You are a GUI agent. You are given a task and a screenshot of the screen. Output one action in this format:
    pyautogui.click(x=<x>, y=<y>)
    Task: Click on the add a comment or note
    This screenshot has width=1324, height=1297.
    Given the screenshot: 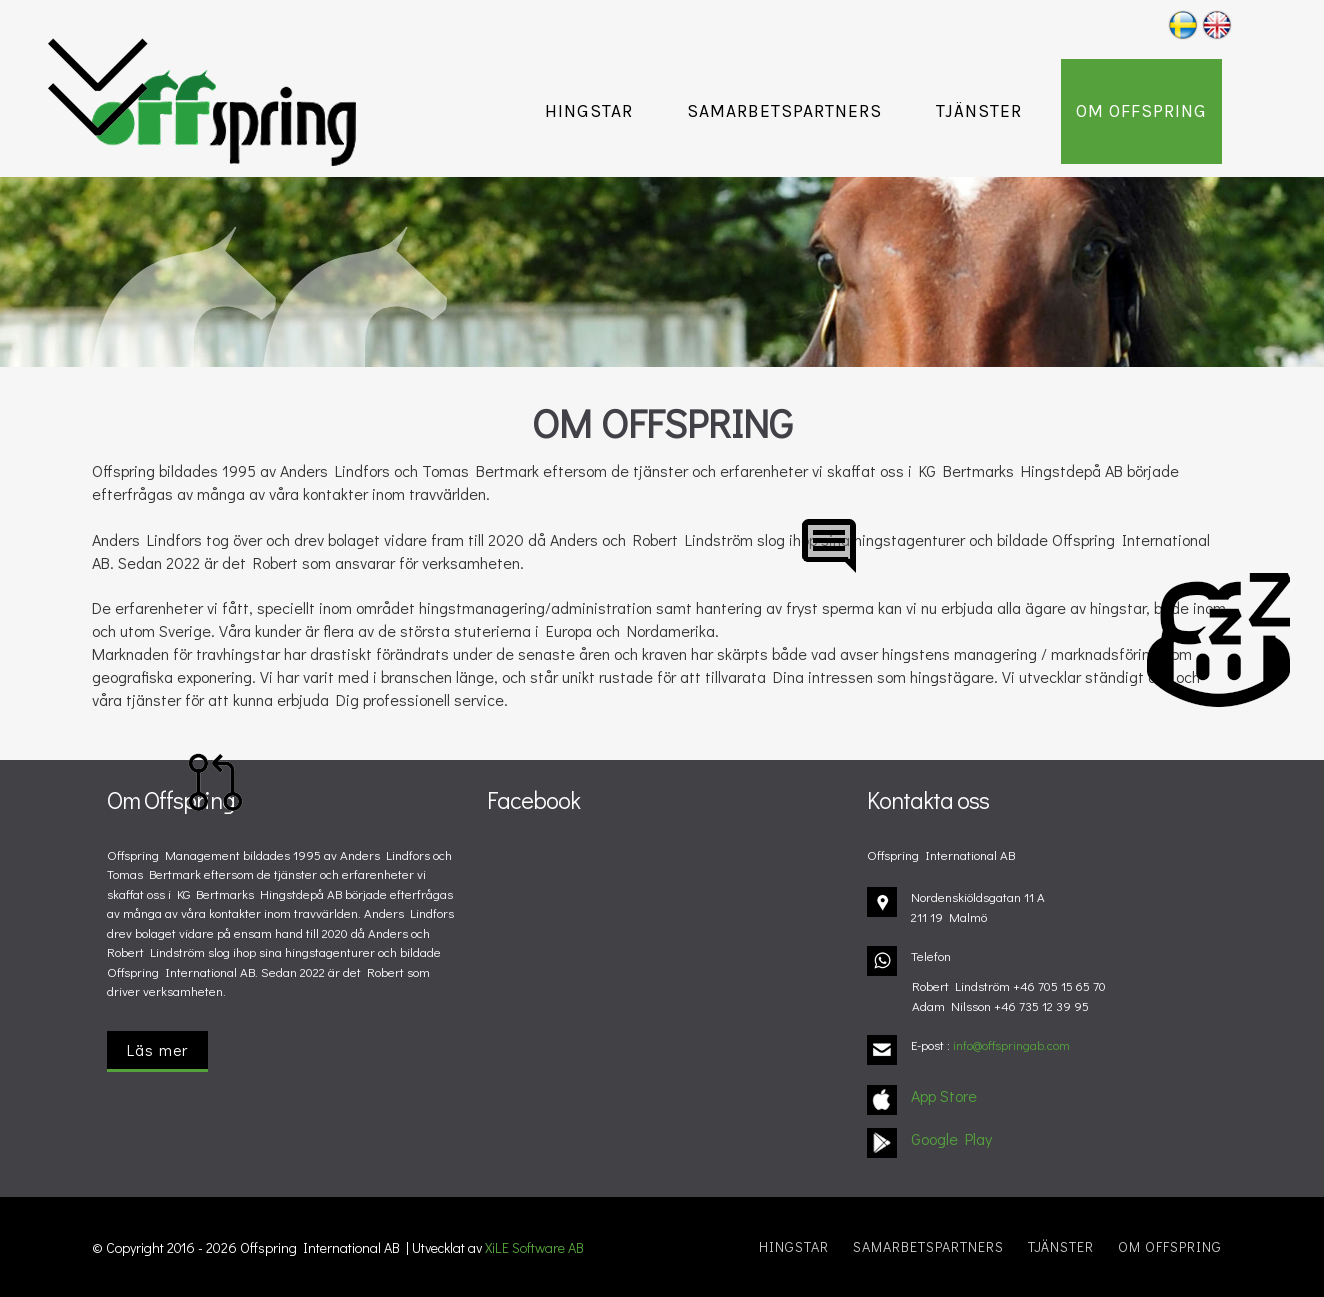 What is the action you would take?
    pyautogui.click(x=829, y=546)
    